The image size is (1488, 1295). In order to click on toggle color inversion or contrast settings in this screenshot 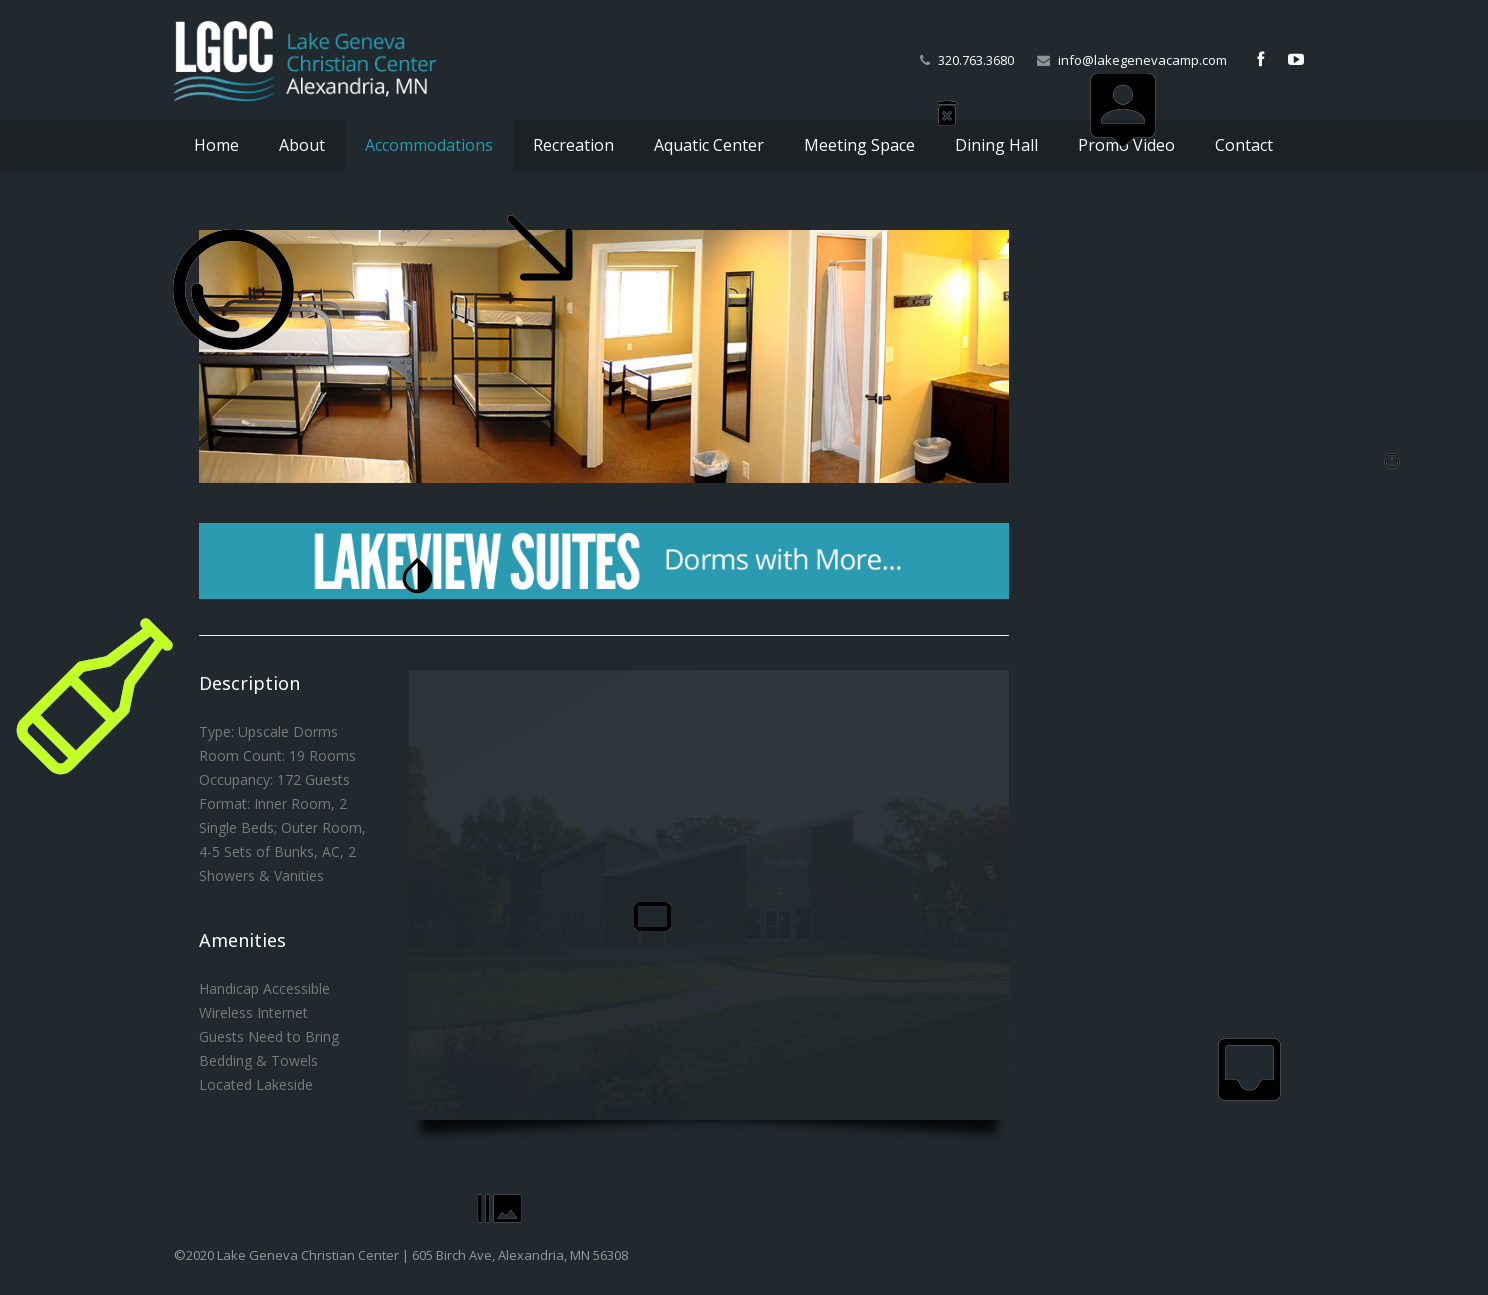, I will do `click(417, 575)`.